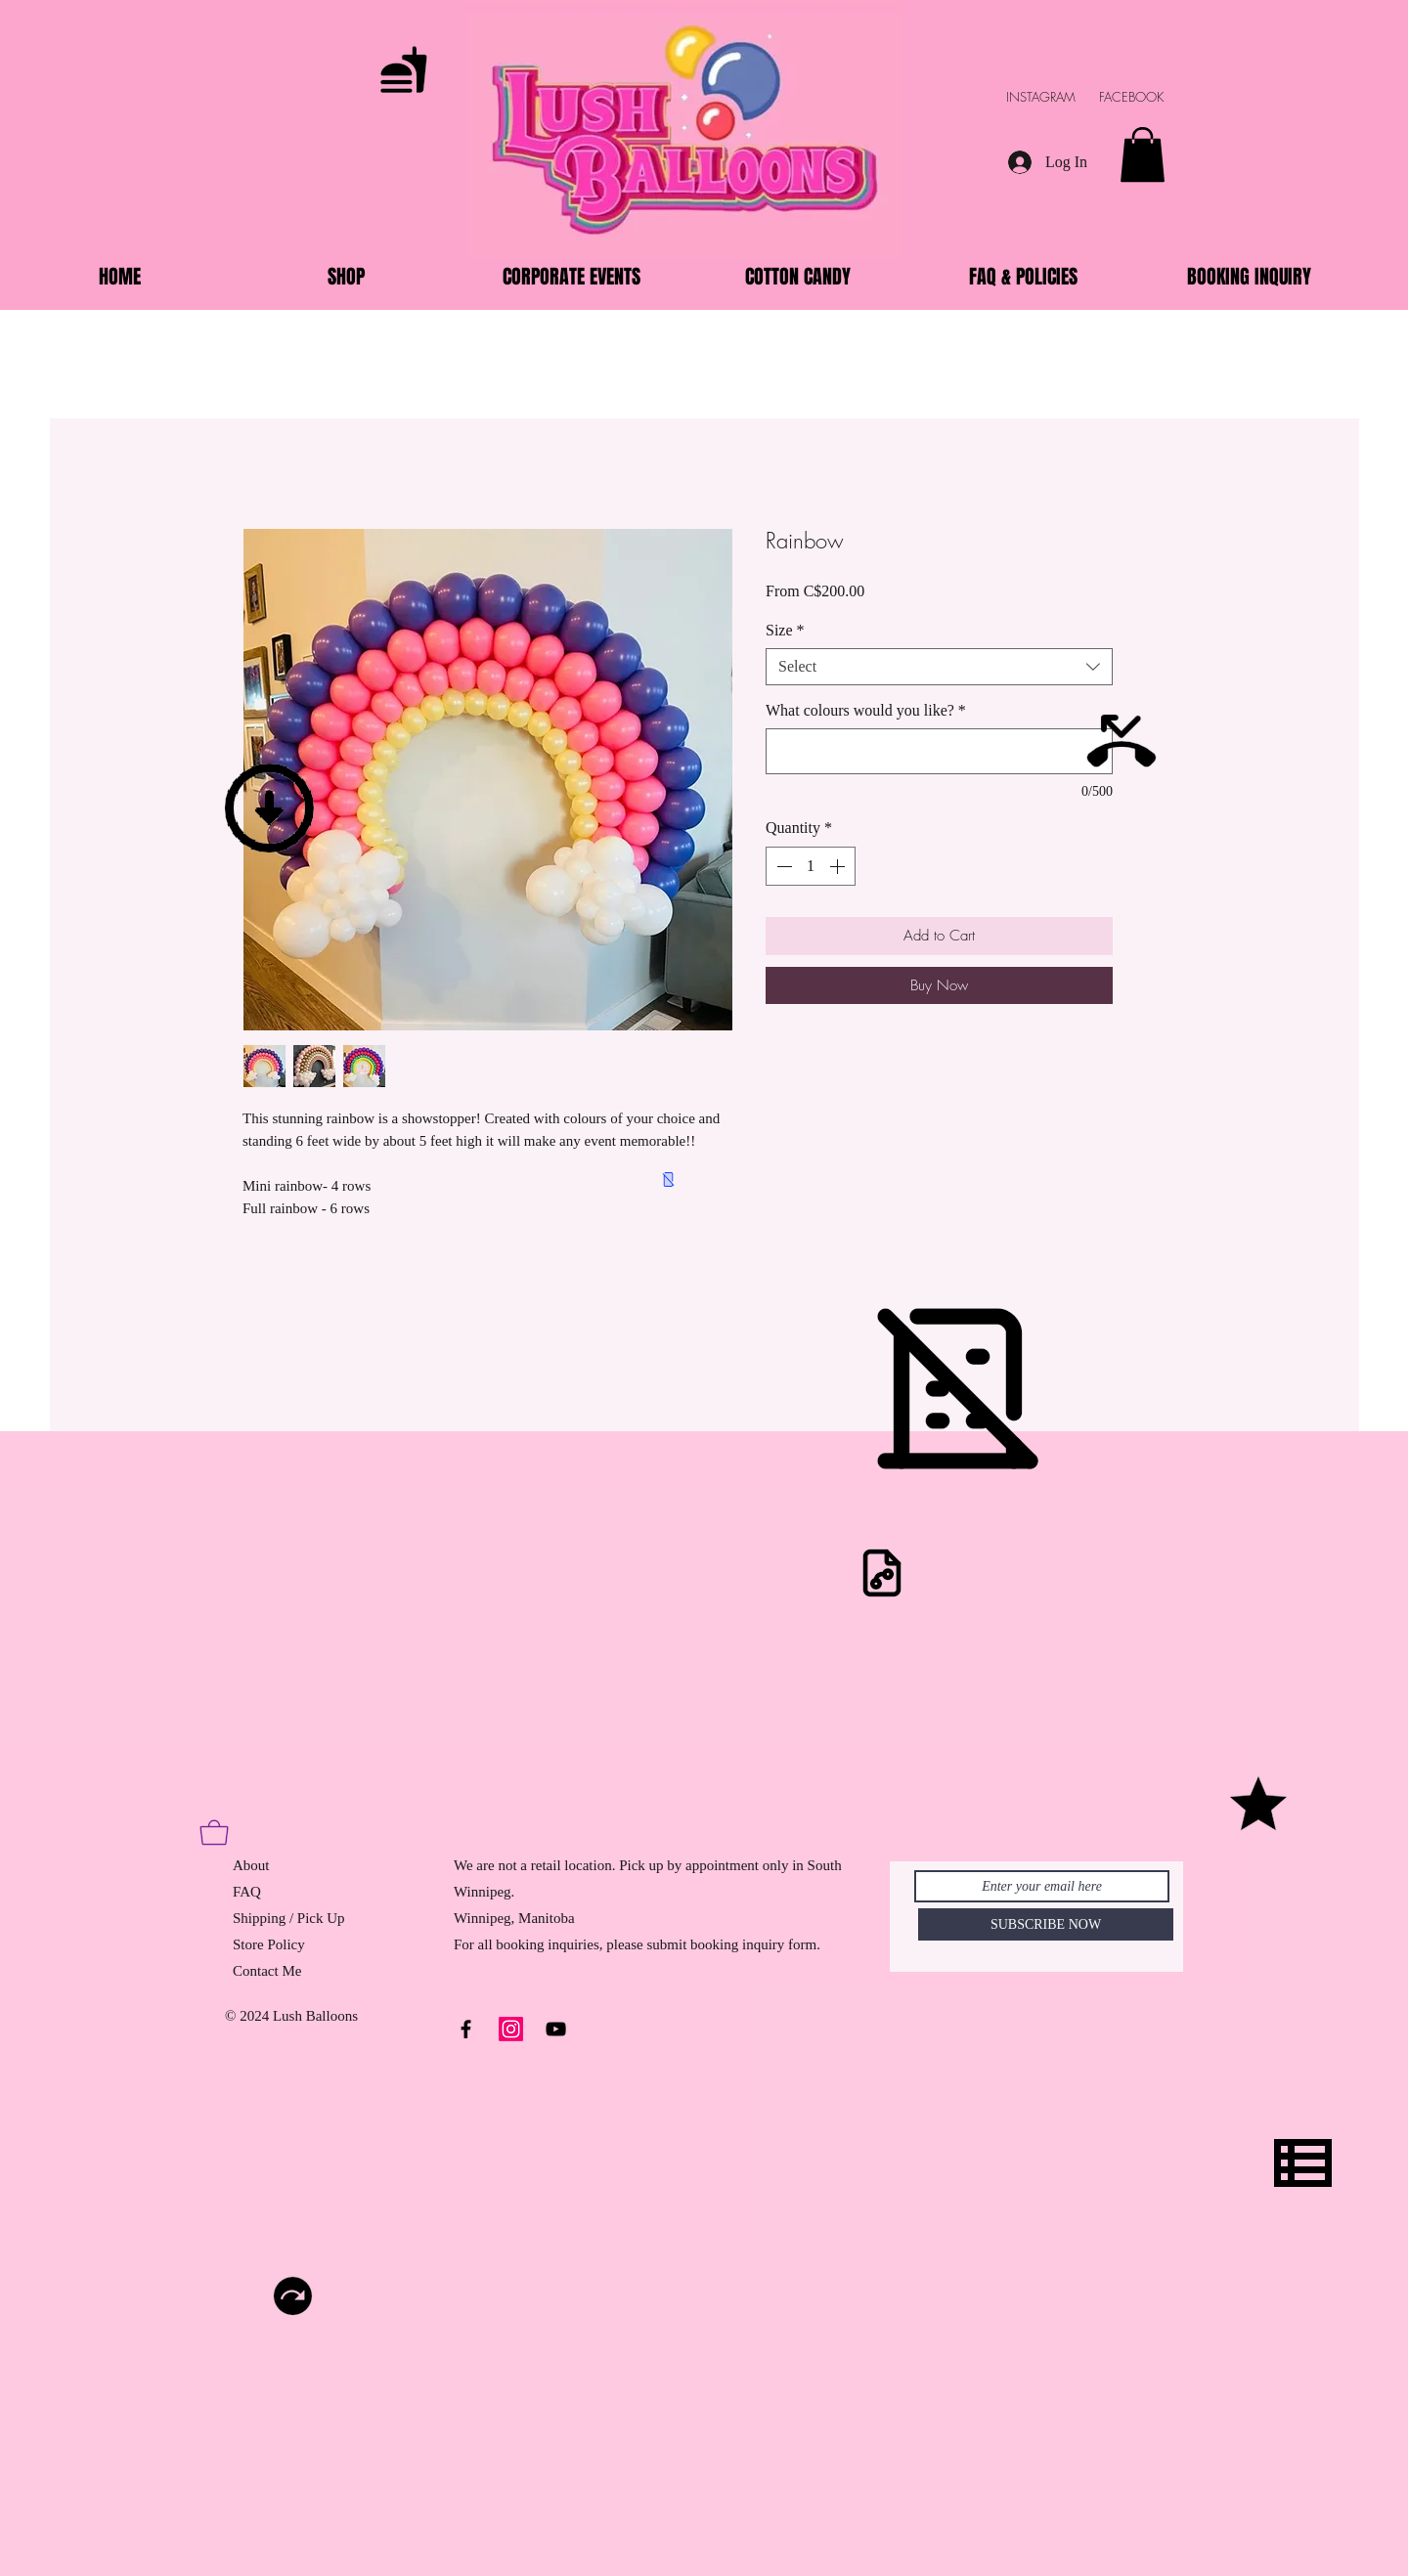 The image size is (1408, 2576). What do you see at coordinates (269, 808) in the screenshot?
I see `download file or content` at bounding box center [269, 808].